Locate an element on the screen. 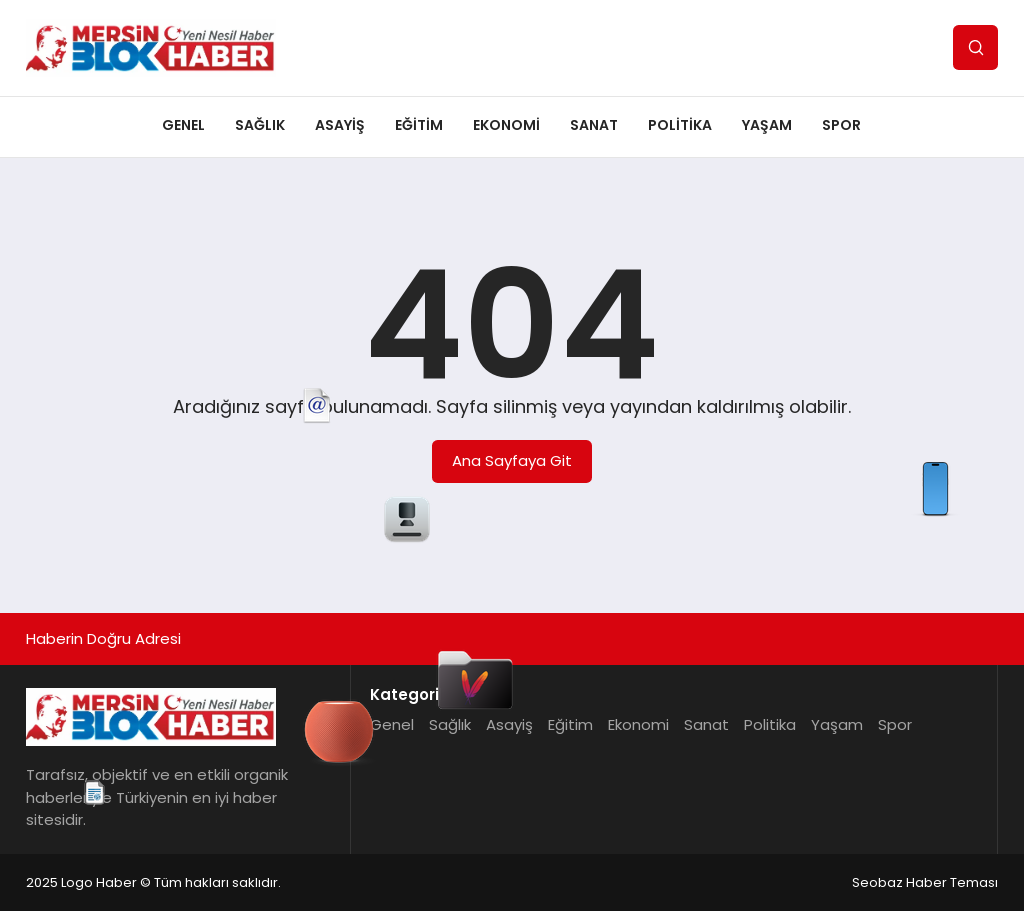 This screenshot has height=911, width=1024. HomePod mini smart speaker in orange is located at coordinates (339, 738).